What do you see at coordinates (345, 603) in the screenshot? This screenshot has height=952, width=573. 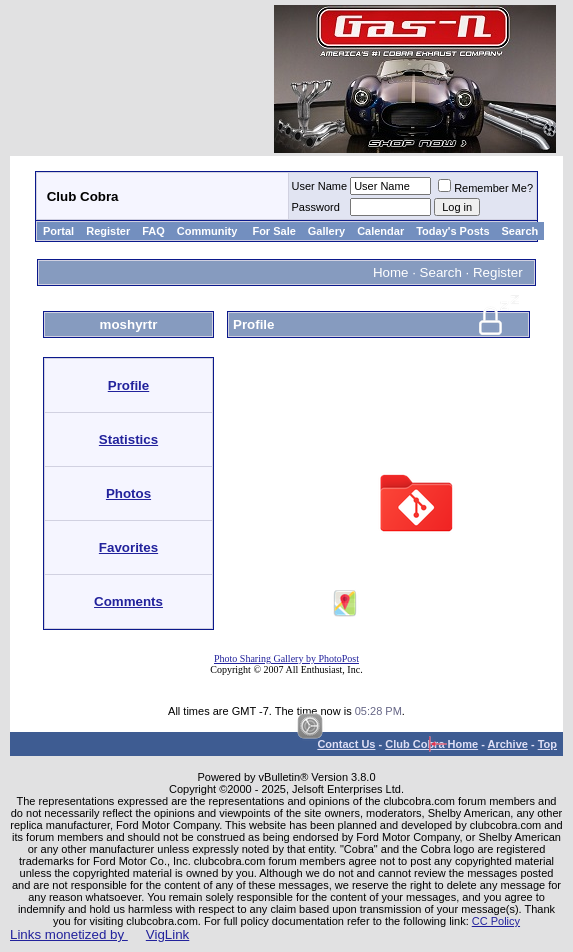 I see `open a GPX route or waypoint file` at bounding box center [345, 603].